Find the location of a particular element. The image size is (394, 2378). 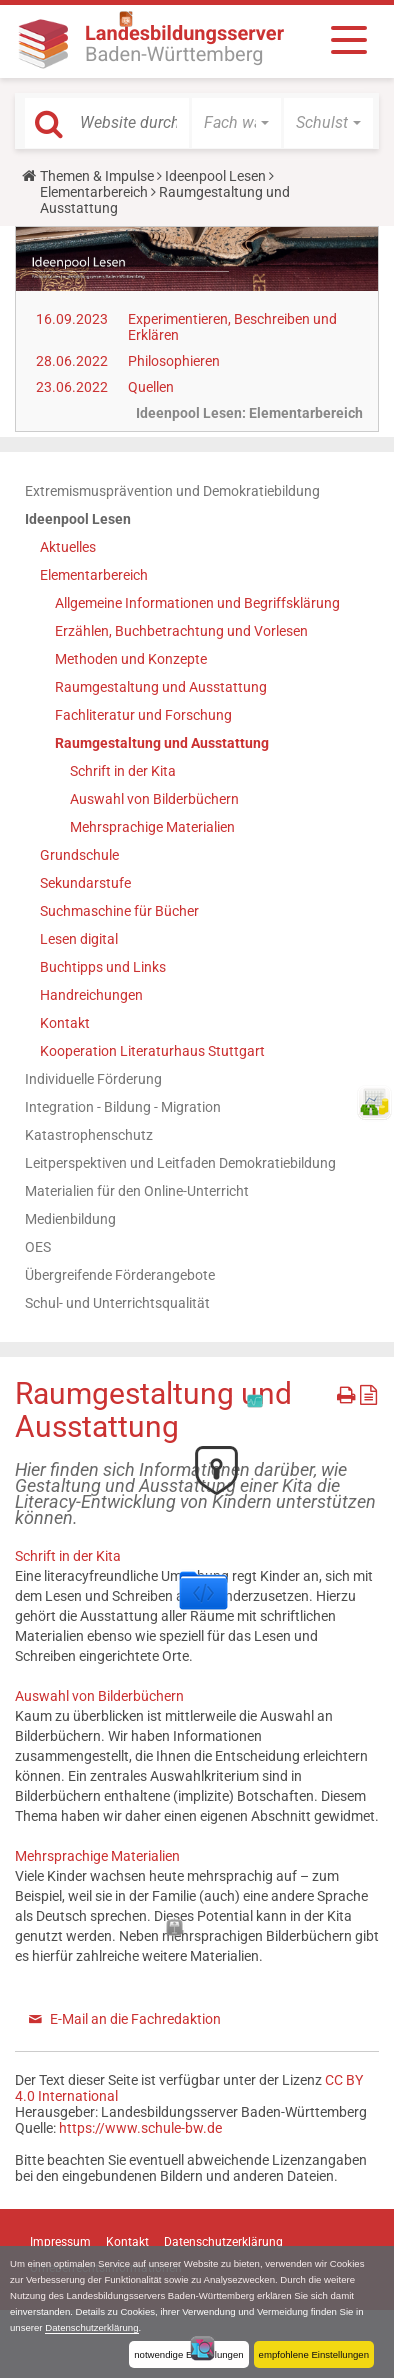

open gnucash personal finance application is located at coordinates (374, 1102).